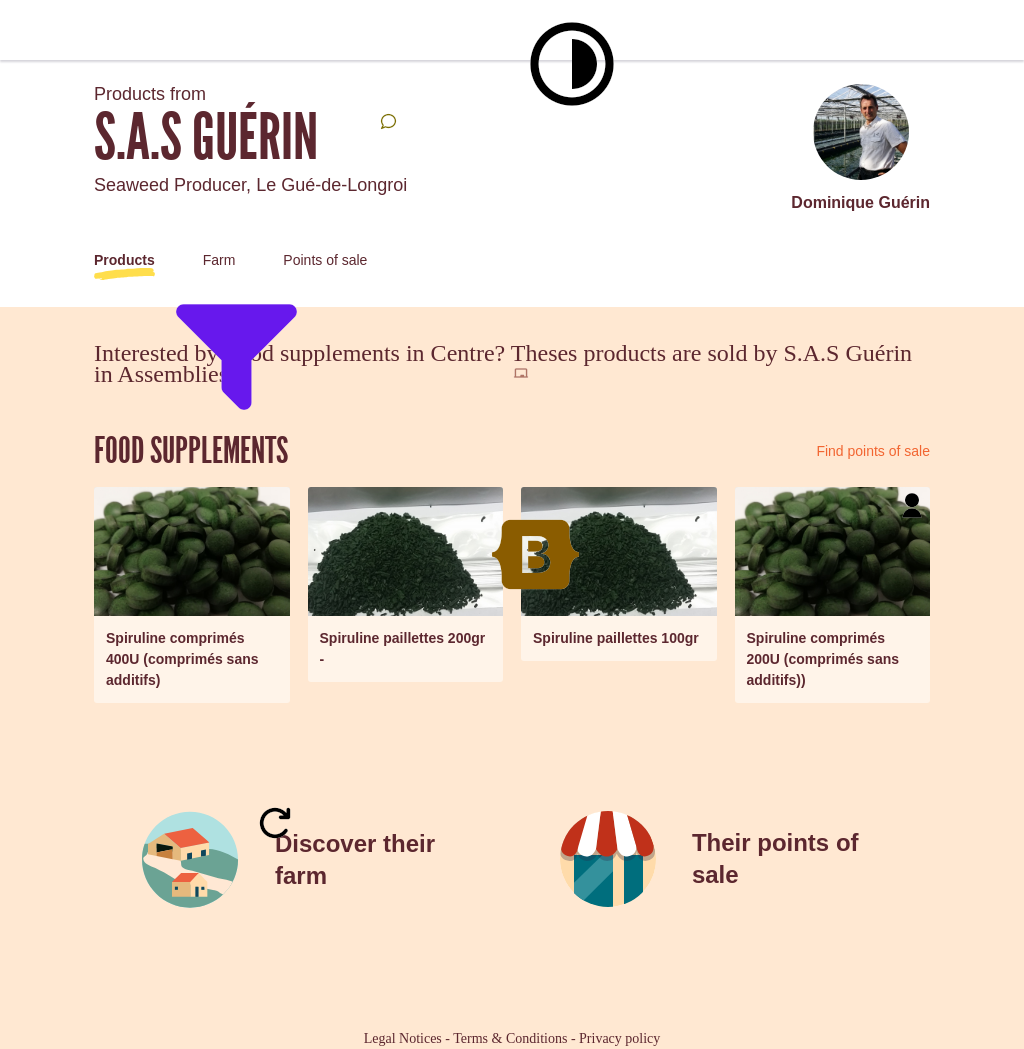 Image resolution: width=1024 pixels, height=1049 pixels. What do you see at coordinates (535, 554) in the screenshot?
I see `bootstrap framework logo` at bounding box center [535, 554].